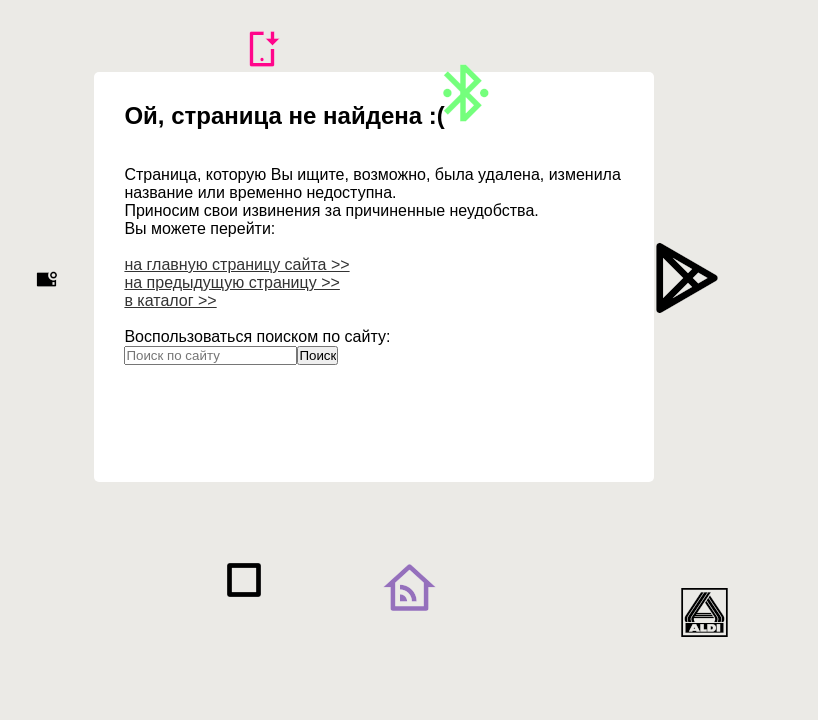  I want to click on access phone camera, so click(46, 279).